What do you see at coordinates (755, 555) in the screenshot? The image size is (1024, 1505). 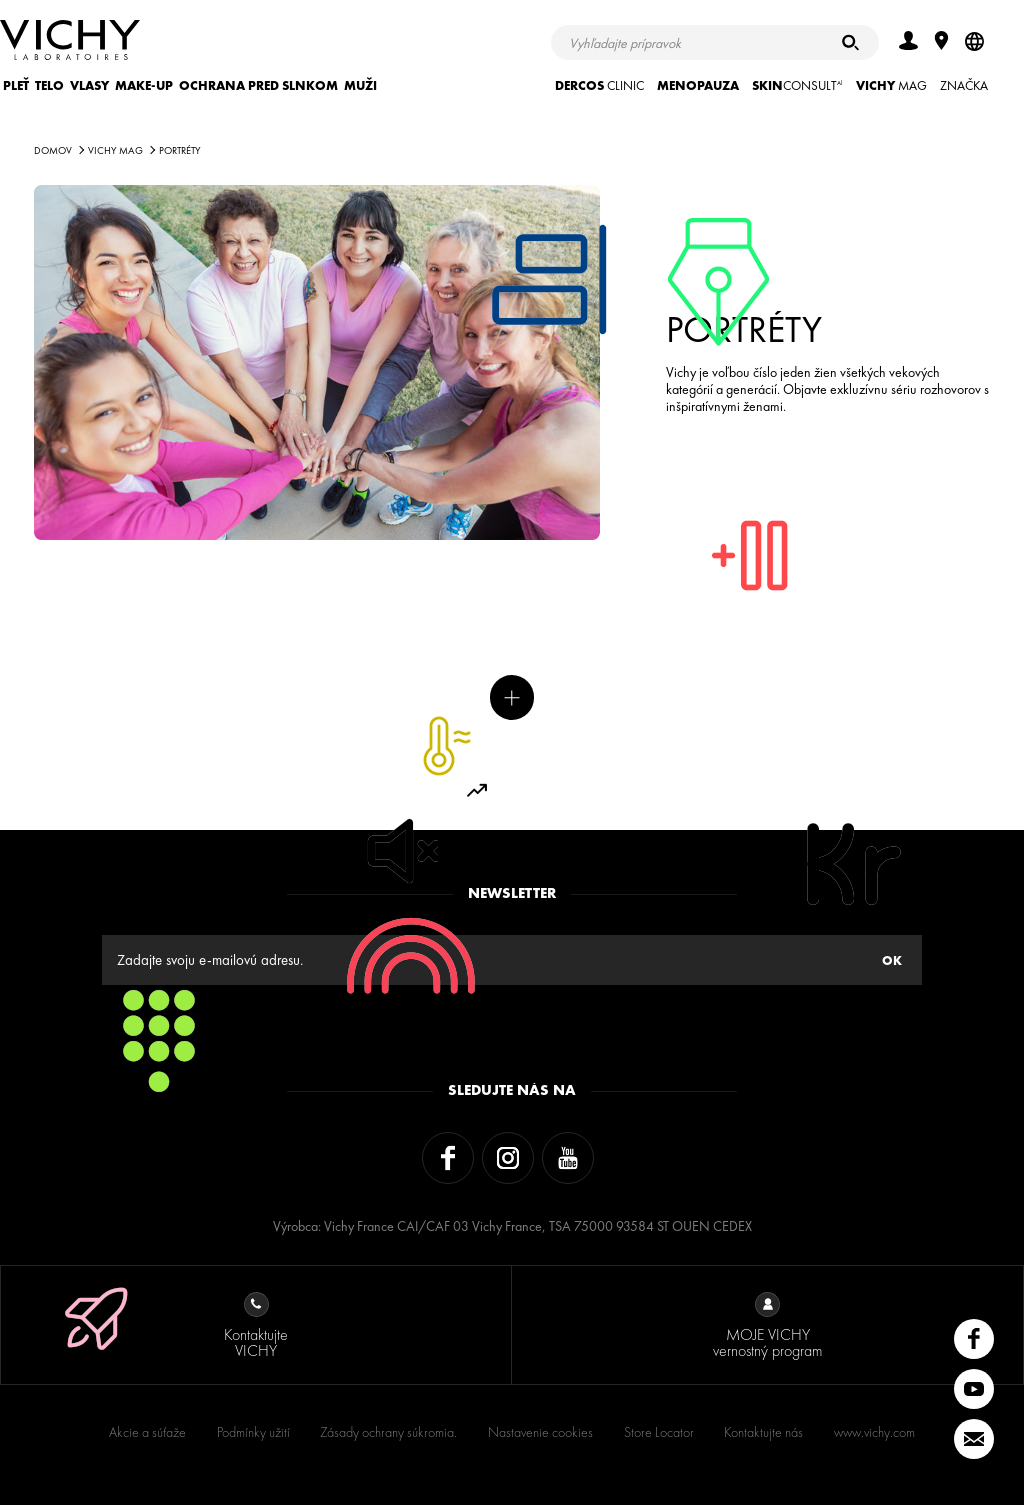 I see `add a new column to the left` at bounding box center [755, 555].